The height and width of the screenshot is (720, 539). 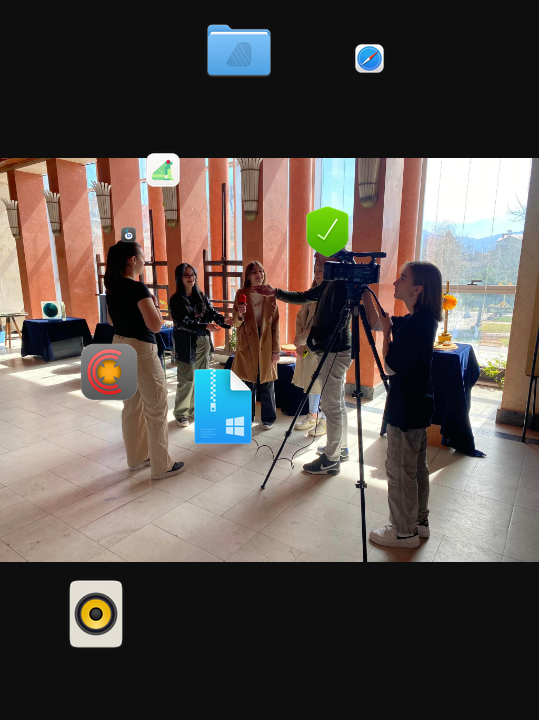 I want to click on indicates high security status or strong protection enabled, so click(x=327, y=233).